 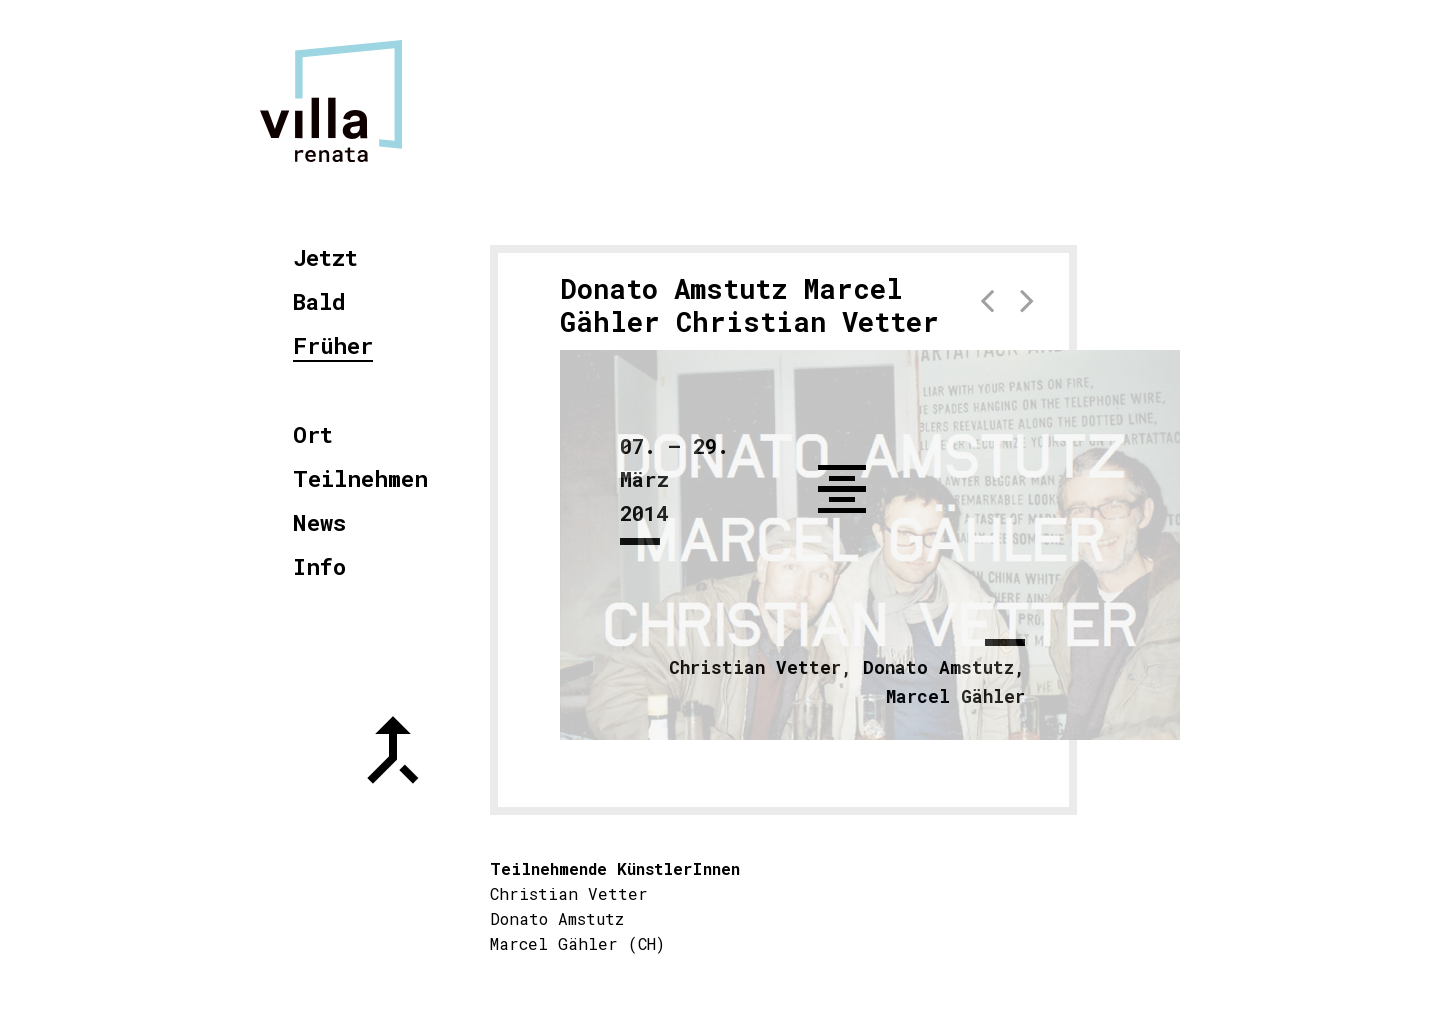 What do you see at coordinates (842, 489) in the screenshot?
I see `center align text` at bounding box center [842, 489].